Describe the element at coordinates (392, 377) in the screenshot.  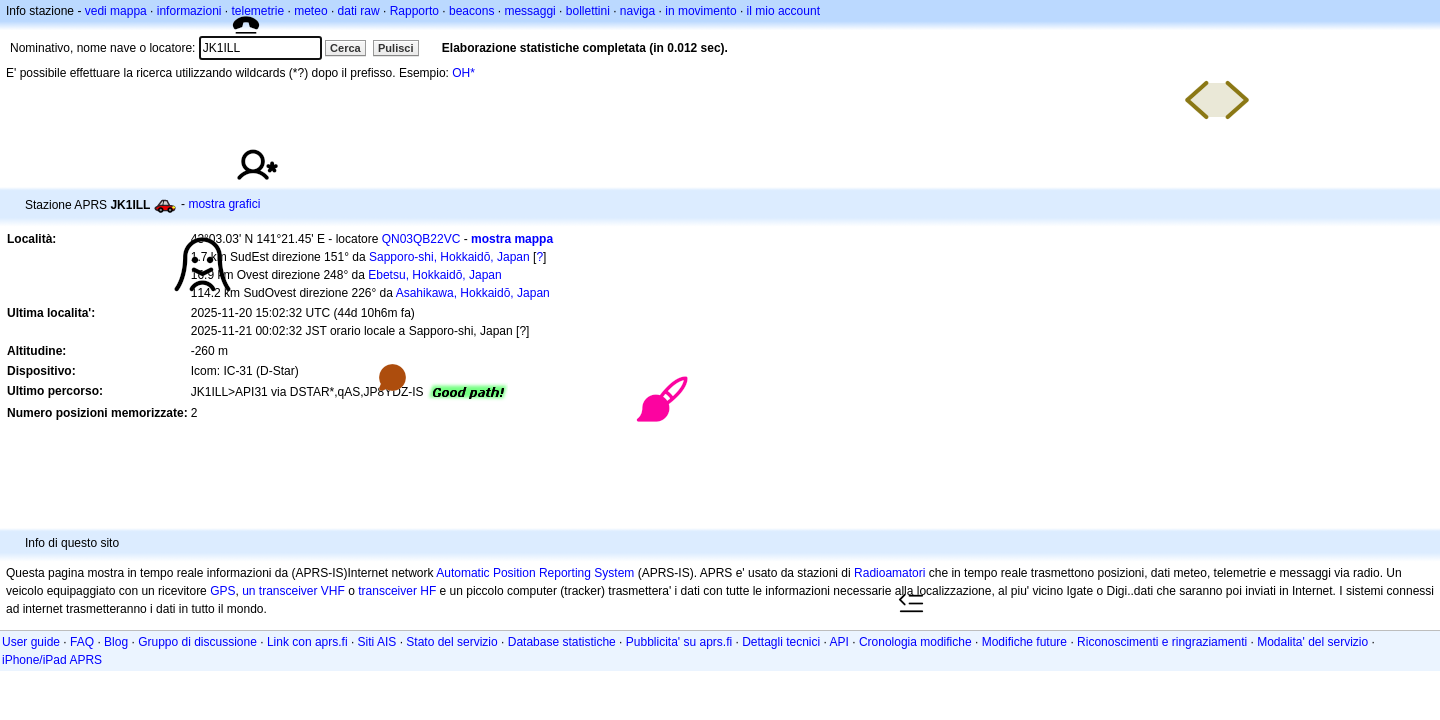
I see `open chat or messaging` at that location.